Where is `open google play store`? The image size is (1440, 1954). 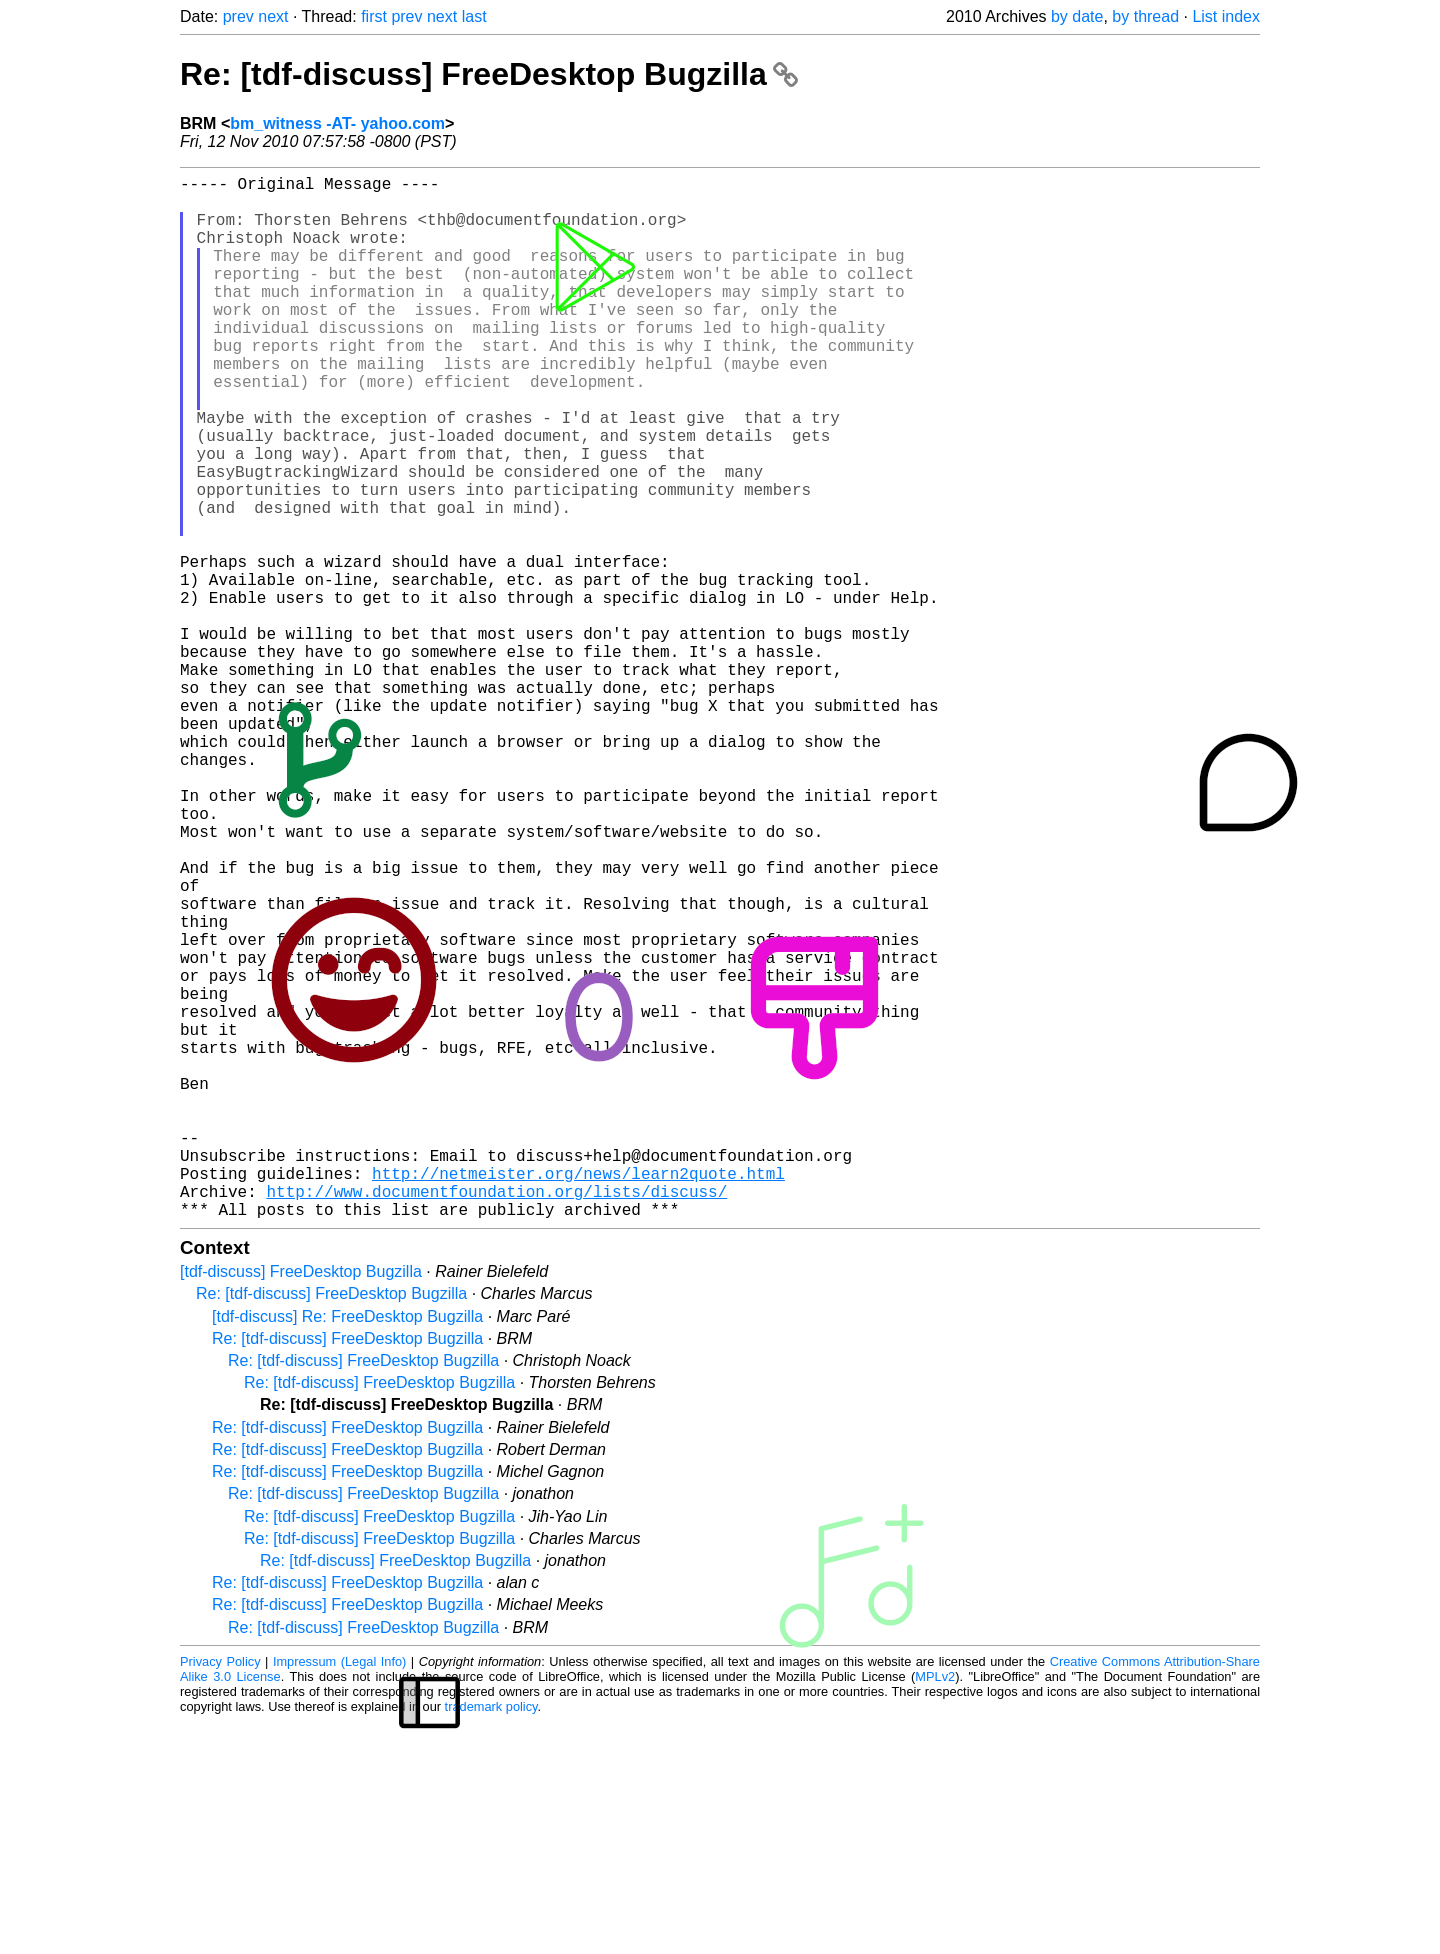
open google play store is located at coordinates (587, 267).